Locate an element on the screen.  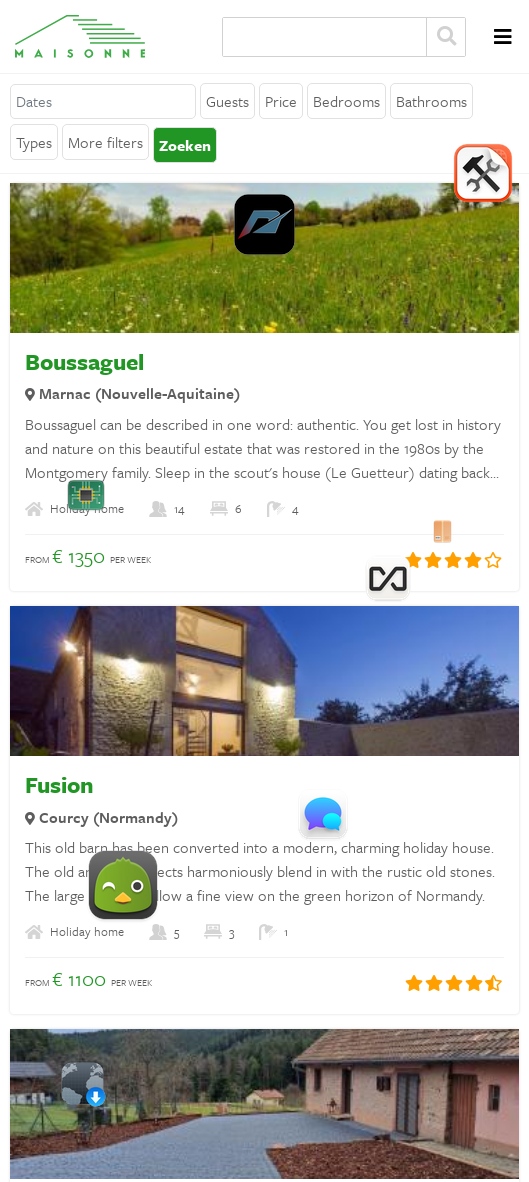
open pdf mix tool app is located at coordinates (483, 173).